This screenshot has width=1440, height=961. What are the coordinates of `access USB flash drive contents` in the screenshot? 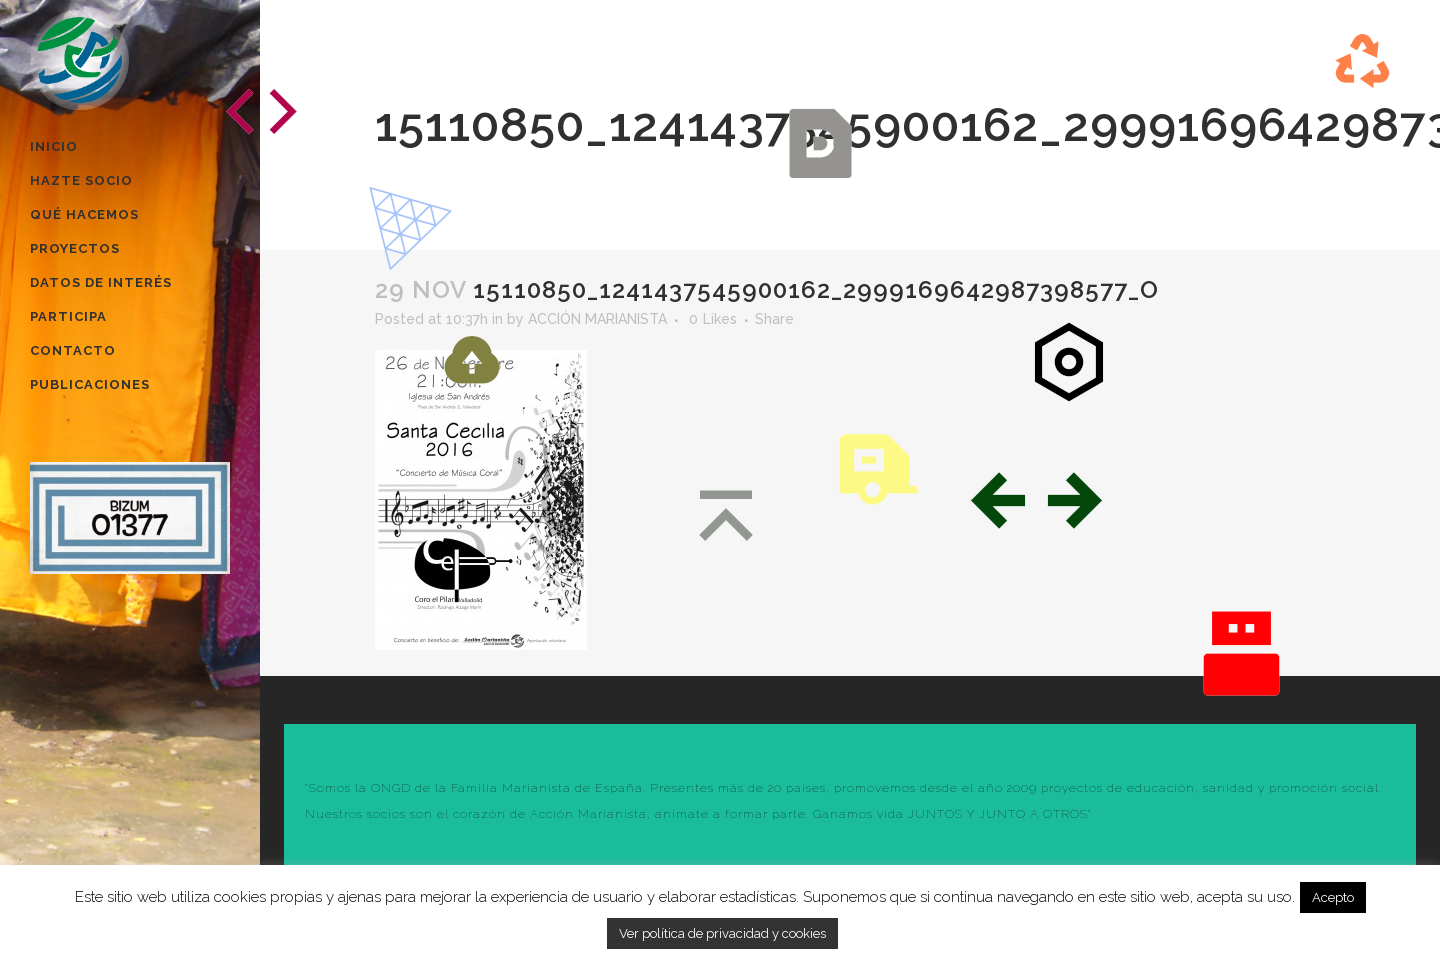 It's located at (1241, 653).